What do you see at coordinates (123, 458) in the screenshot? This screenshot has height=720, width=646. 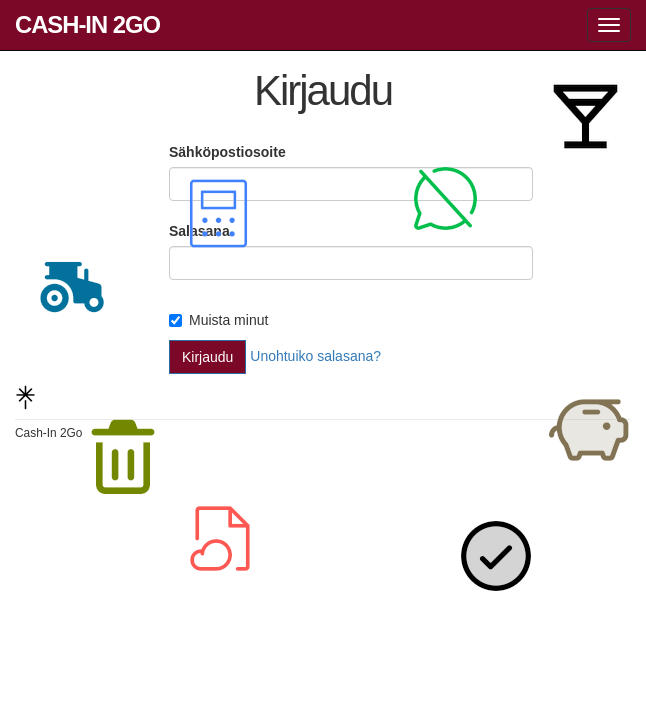 I see `delete selected item` at bounding box center [123, 458].